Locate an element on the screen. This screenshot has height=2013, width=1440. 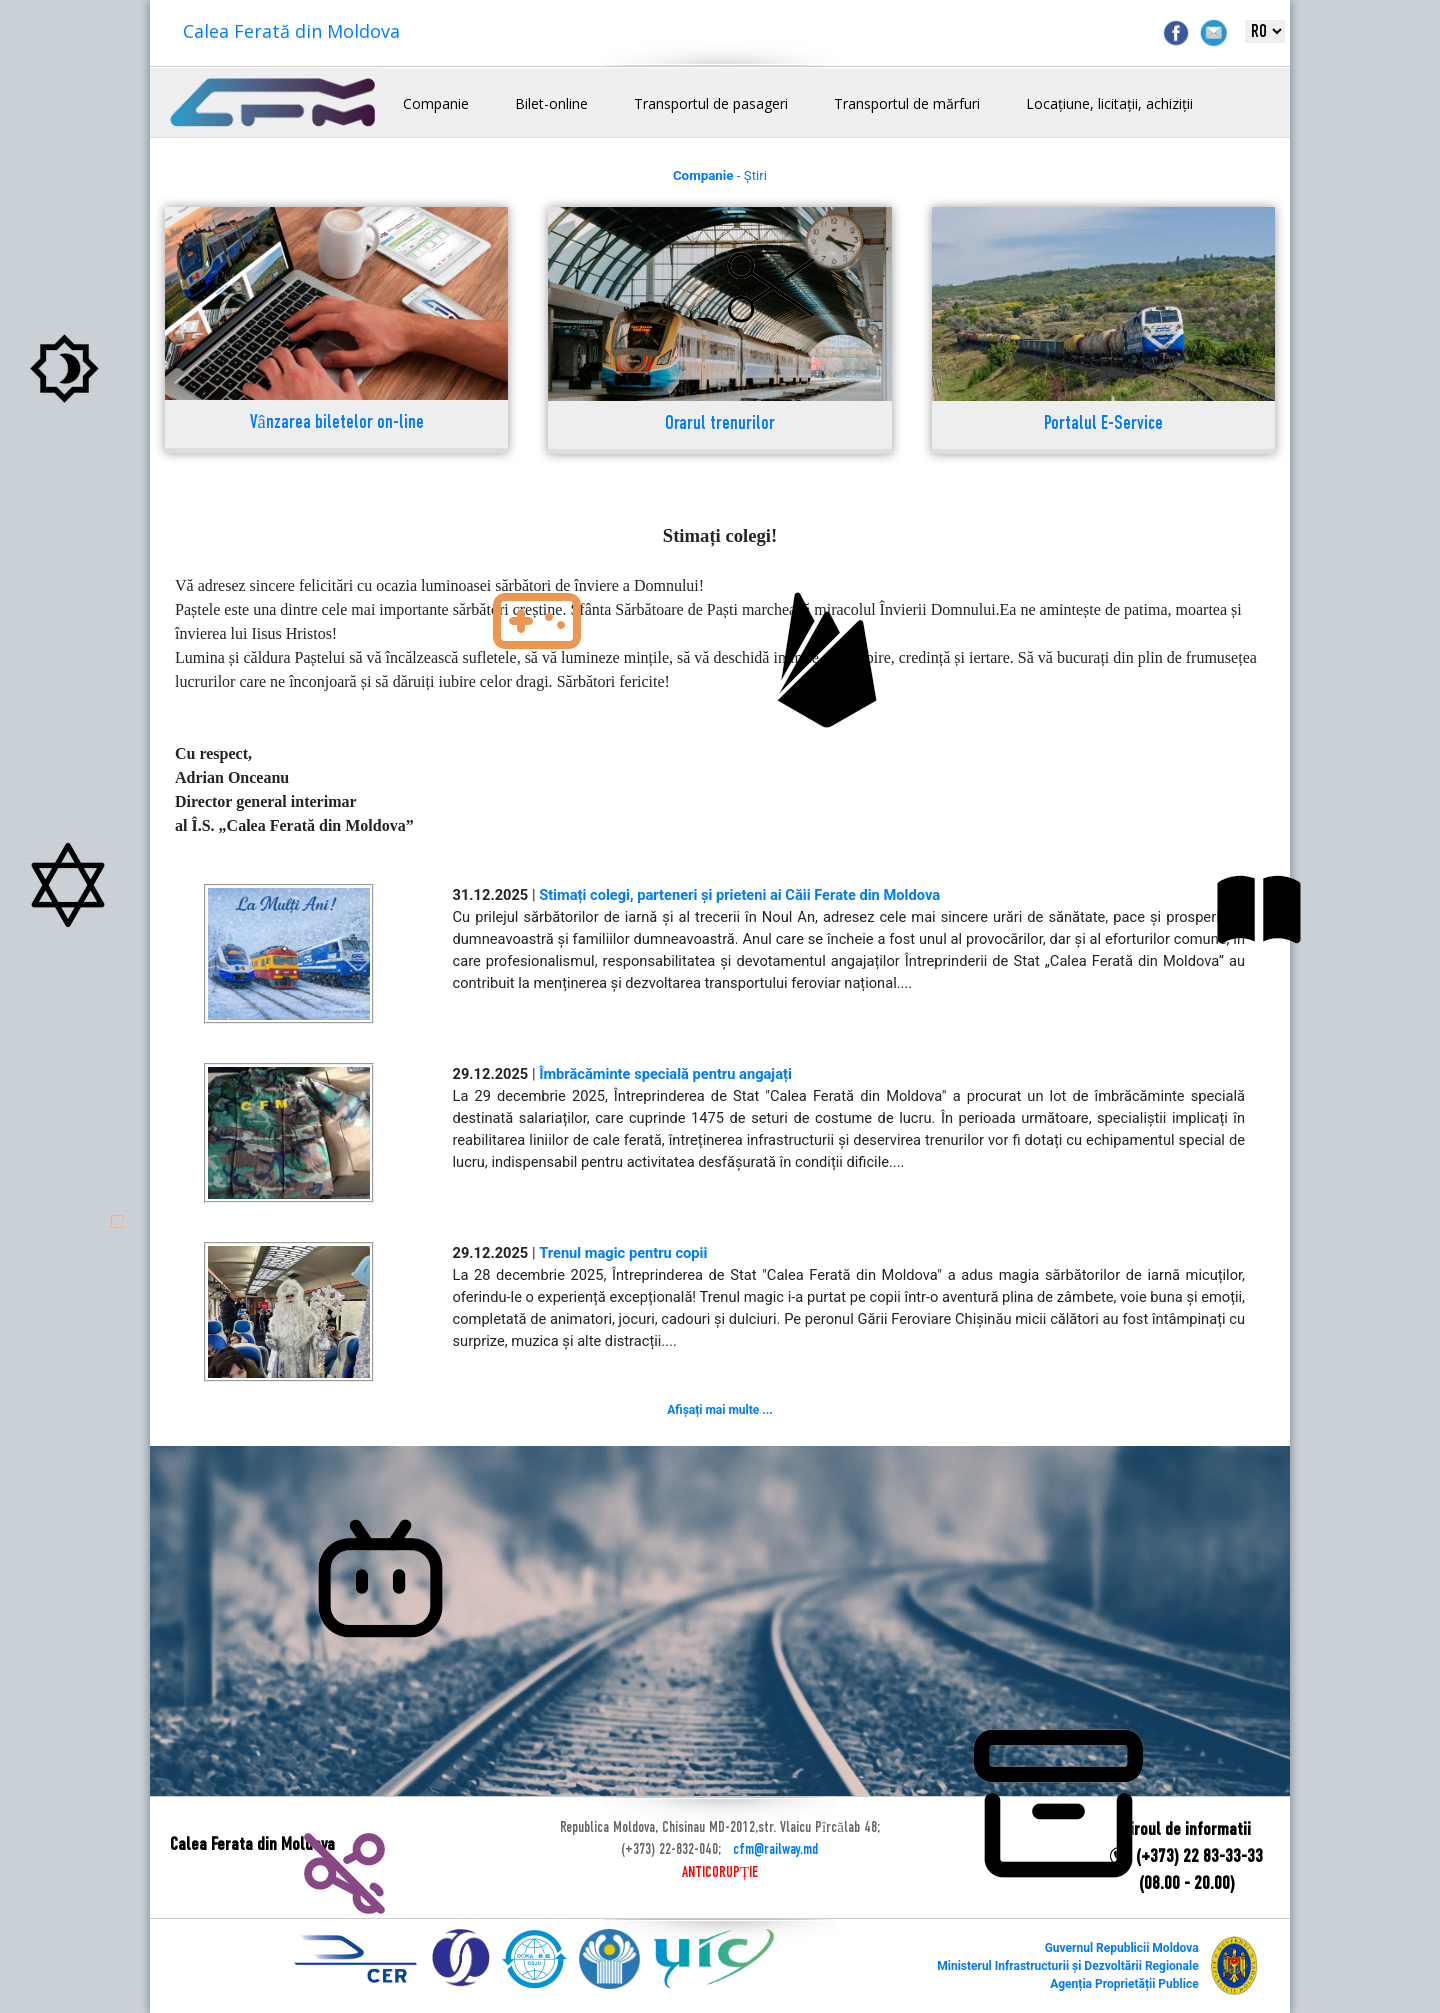
sharing is disabled or unavailable is located at coordinates (344, 1873).